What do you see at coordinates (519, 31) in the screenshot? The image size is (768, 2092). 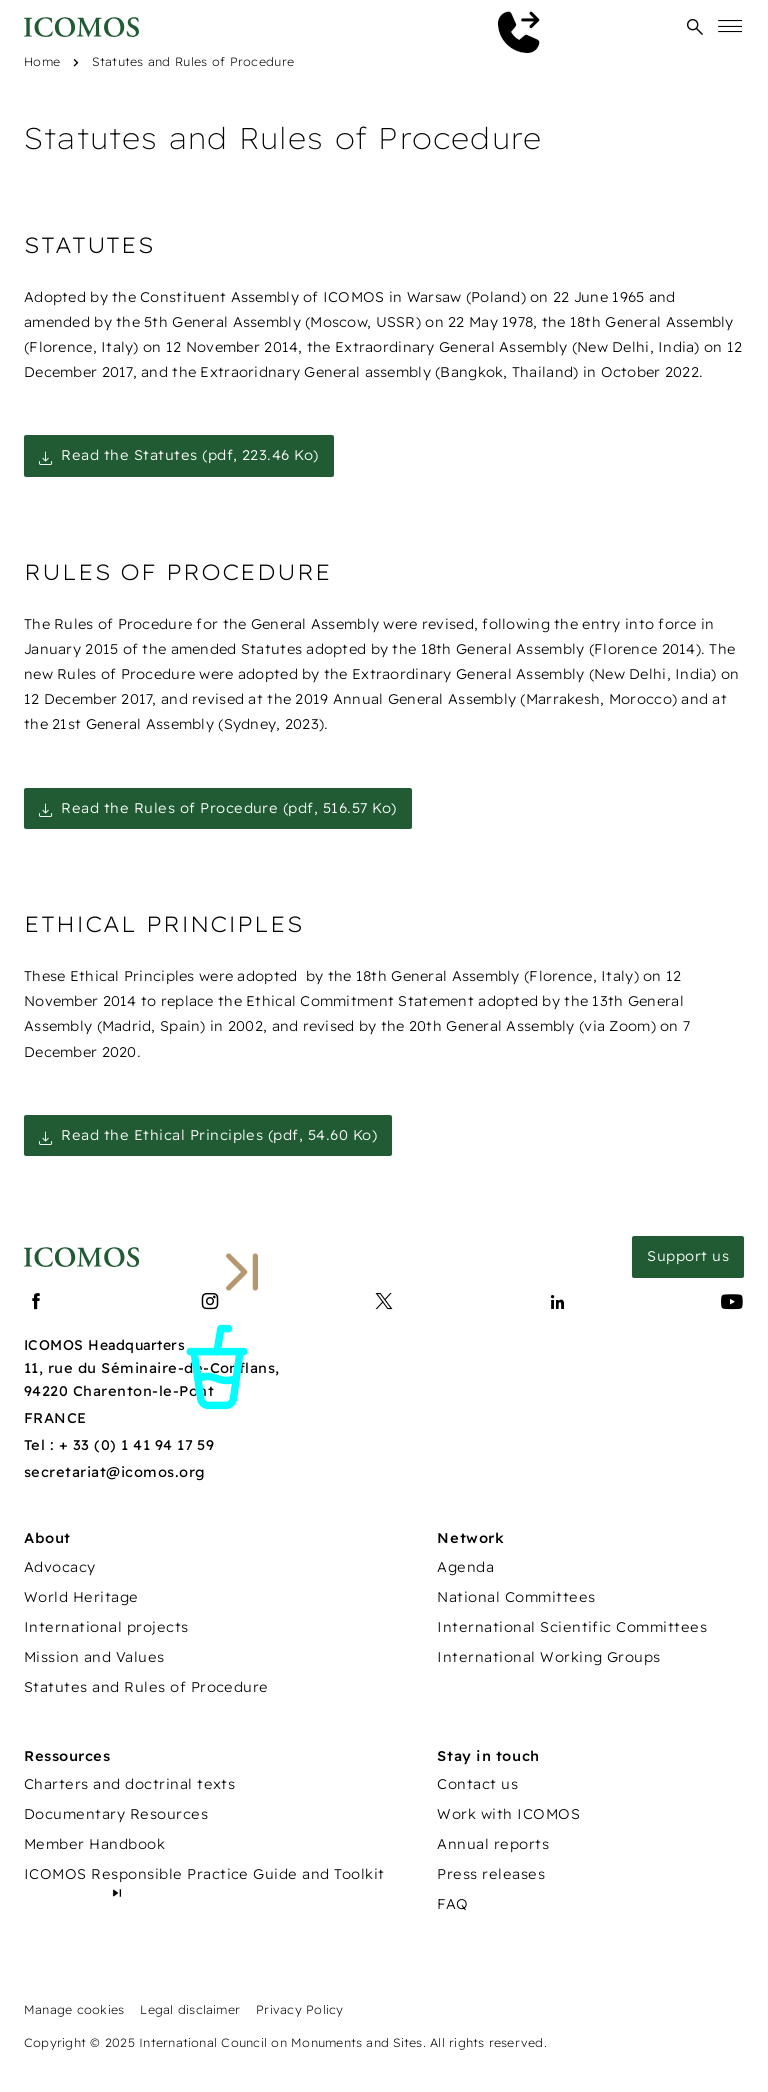 I see `transfer an active call to another person` at bounding box center [519, 31].